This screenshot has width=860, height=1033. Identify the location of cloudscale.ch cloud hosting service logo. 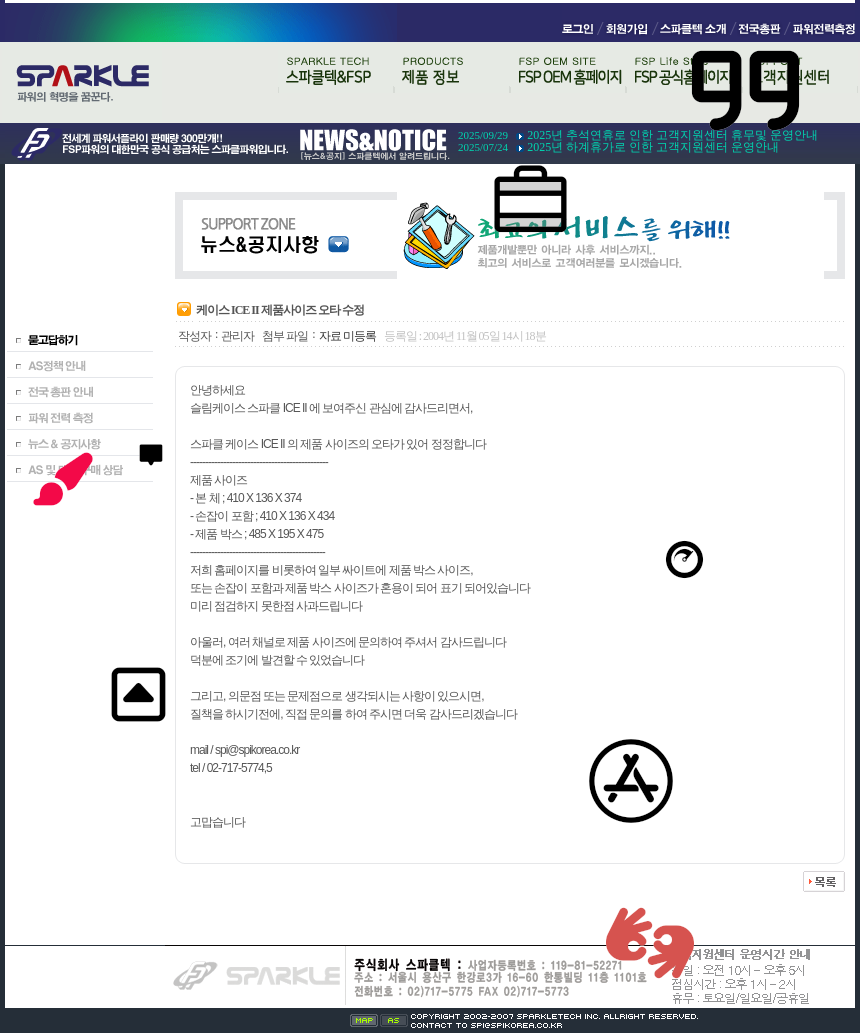
(684, 559).